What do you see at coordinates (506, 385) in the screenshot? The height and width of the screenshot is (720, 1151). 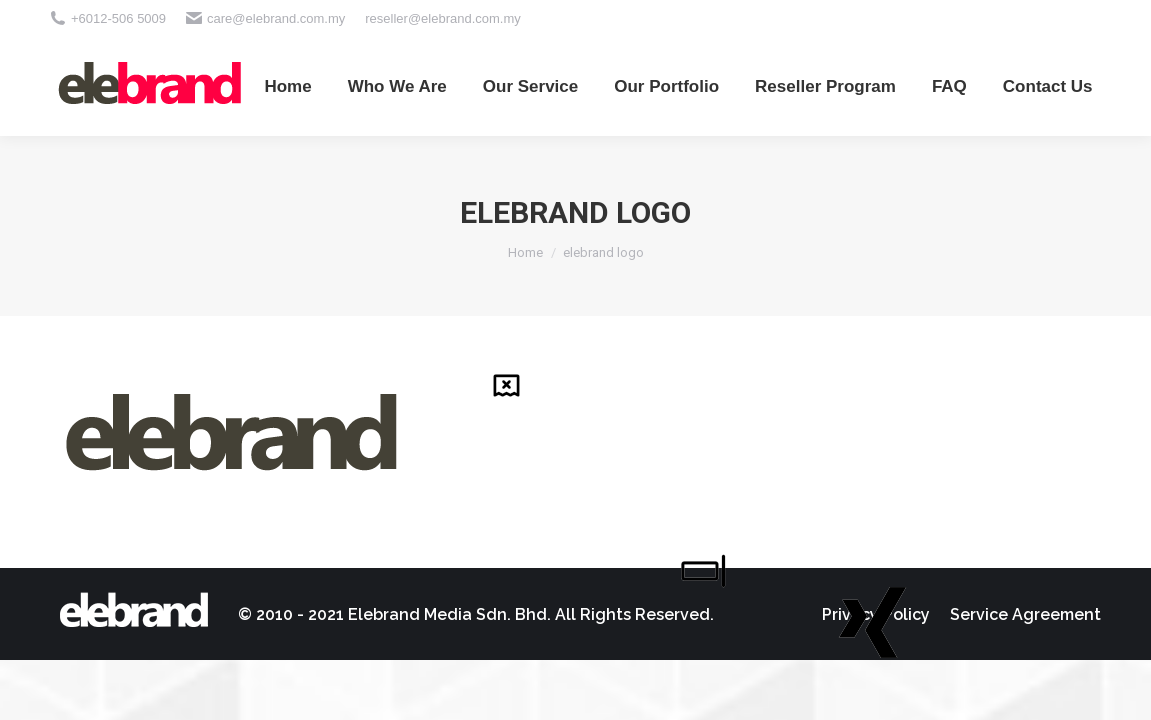 I see `cancel or void a receipt` at bounding box center [506, 385].